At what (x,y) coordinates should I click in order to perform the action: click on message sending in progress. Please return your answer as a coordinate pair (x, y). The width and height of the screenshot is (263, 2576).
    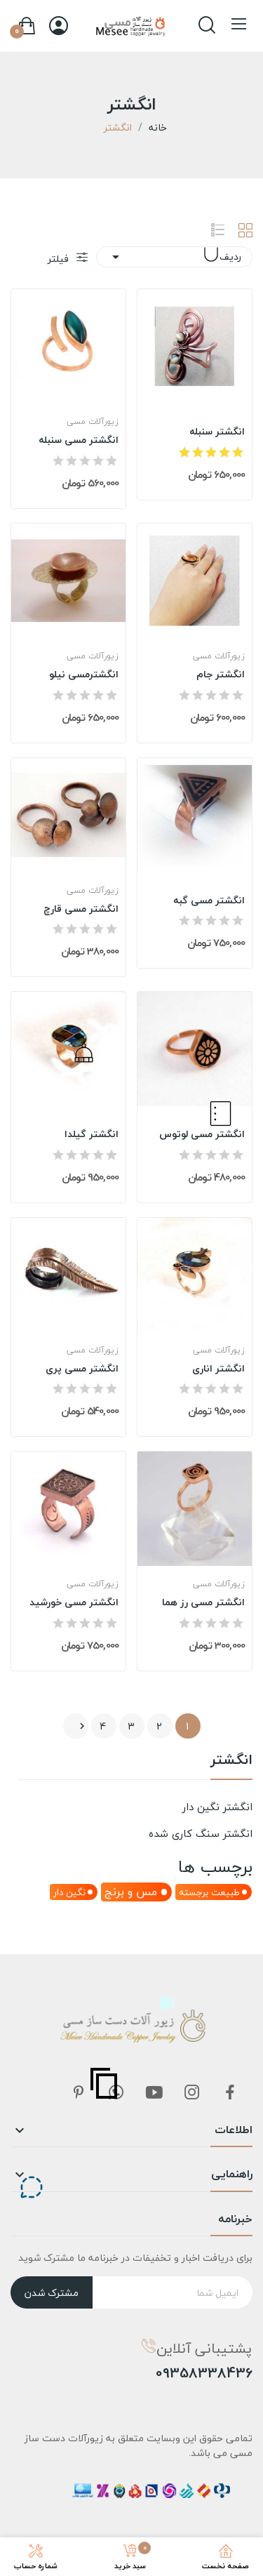
    Looking at the image, I should click on (32, 2187).